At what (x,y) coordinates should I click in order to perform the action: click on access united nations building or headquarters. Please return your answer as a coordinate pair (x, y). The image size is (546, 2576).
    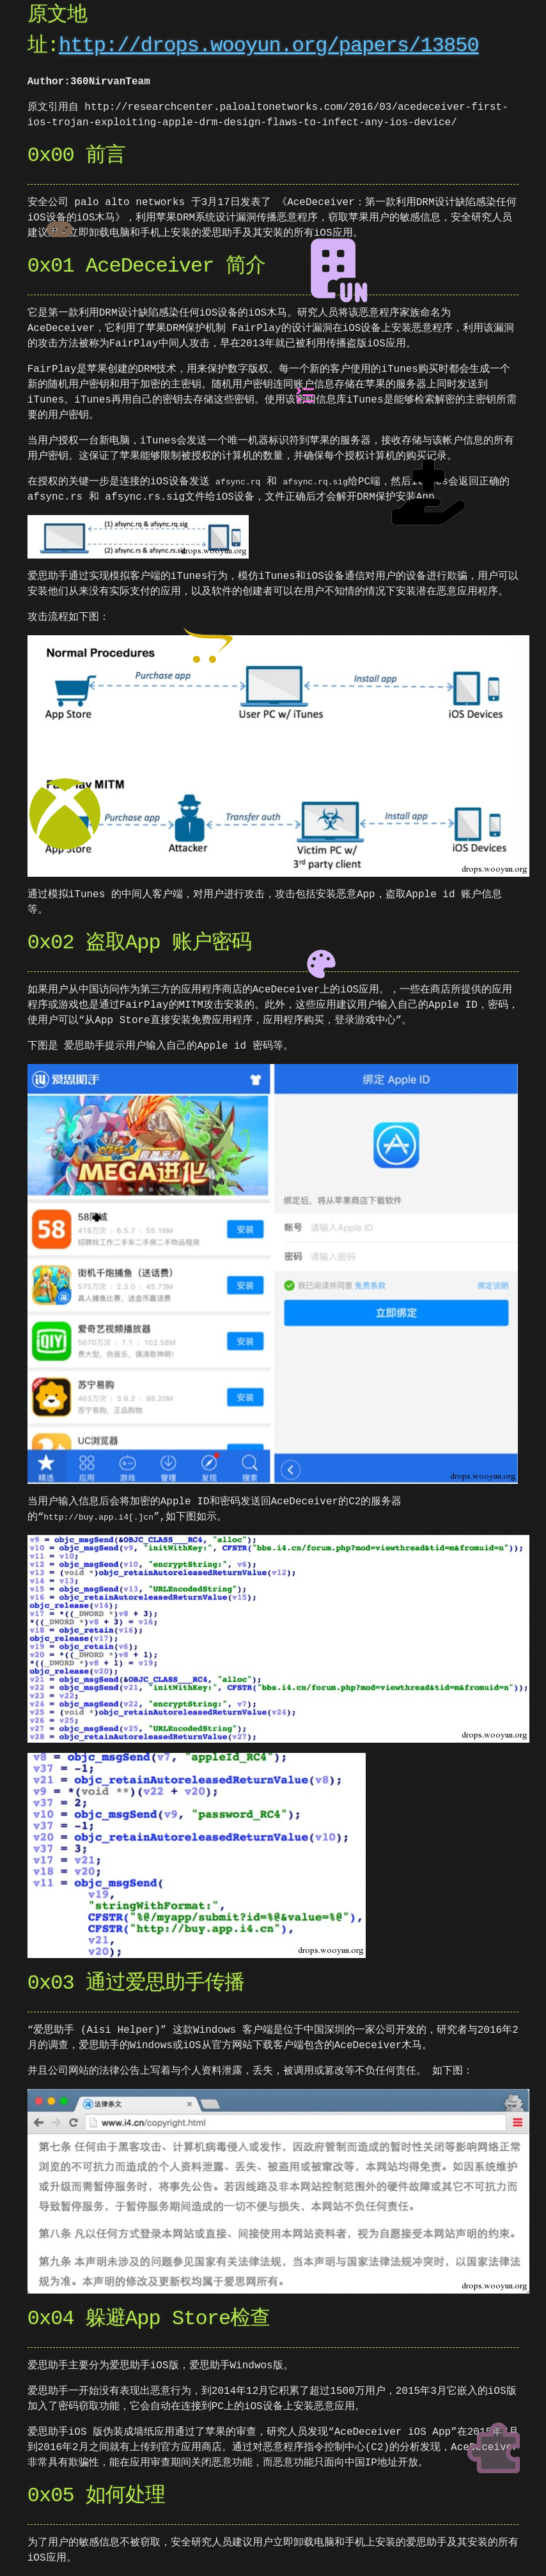
    Looking at the image, I should click on (337, 268).